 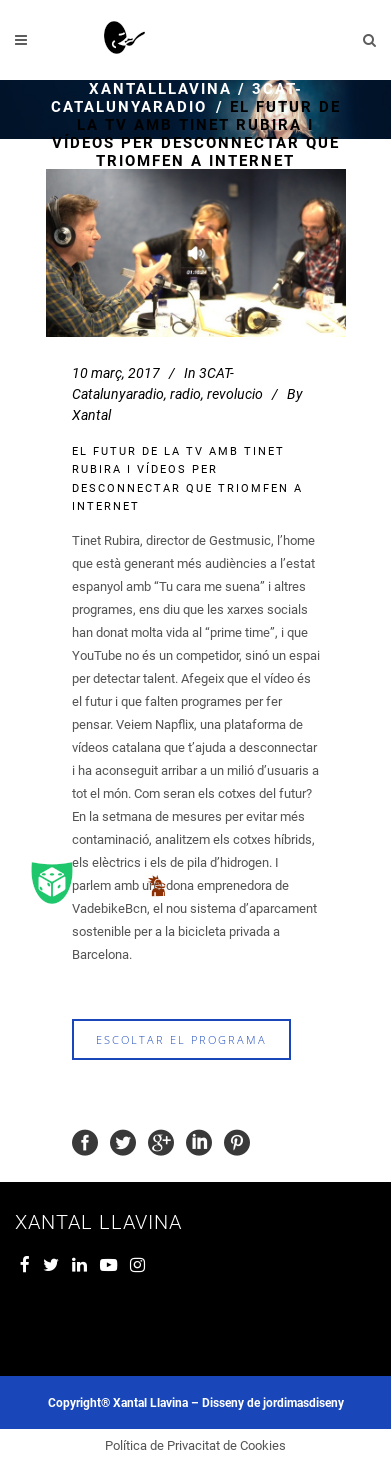 I want to click on indicates distraction or loss of focus, so click(x=156, y=885).